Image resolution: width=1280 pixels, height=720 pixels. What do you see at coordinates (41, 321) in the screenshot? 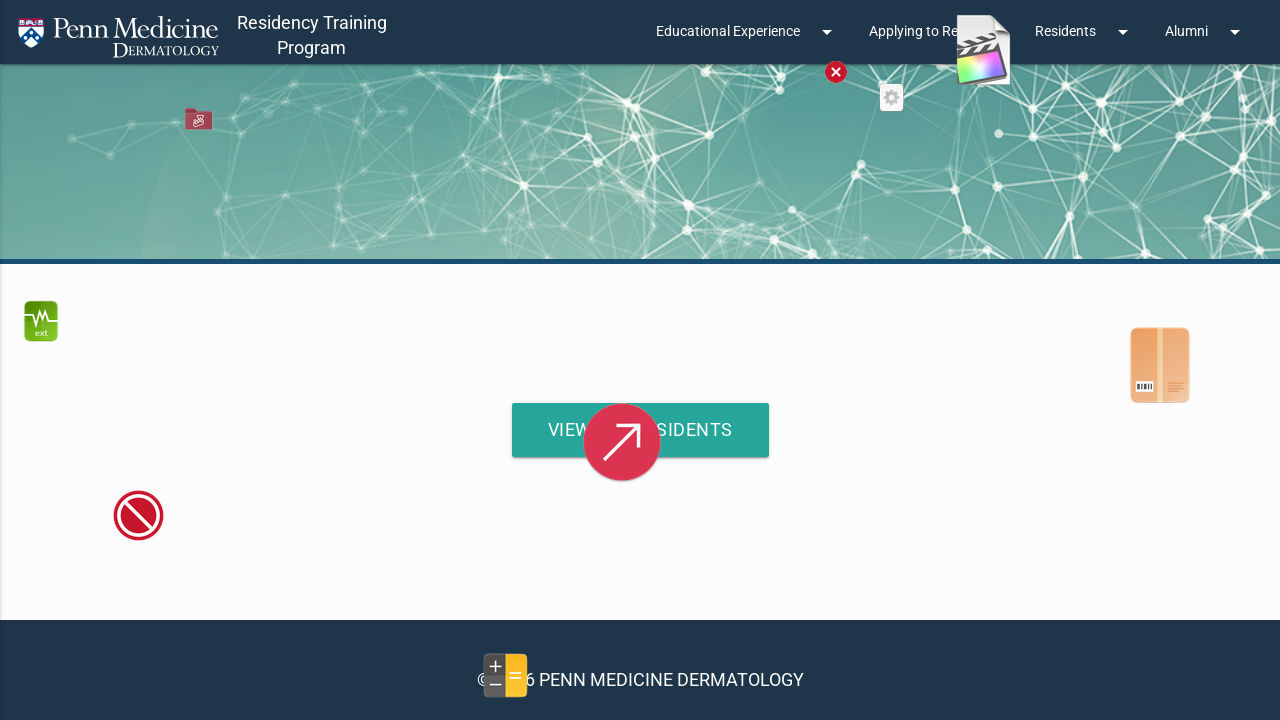
I see `virtualbox extension pack file` at bounding box center [41, 321].